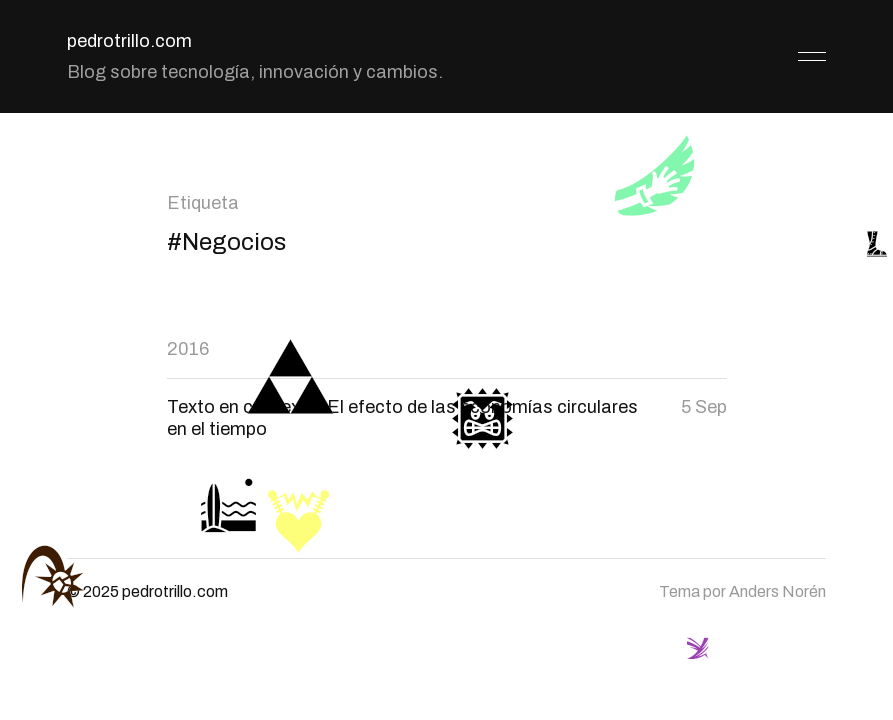 This screenshot has width=893, height=720. I want to click on access surfing or water sports activities, so click(228, 504).